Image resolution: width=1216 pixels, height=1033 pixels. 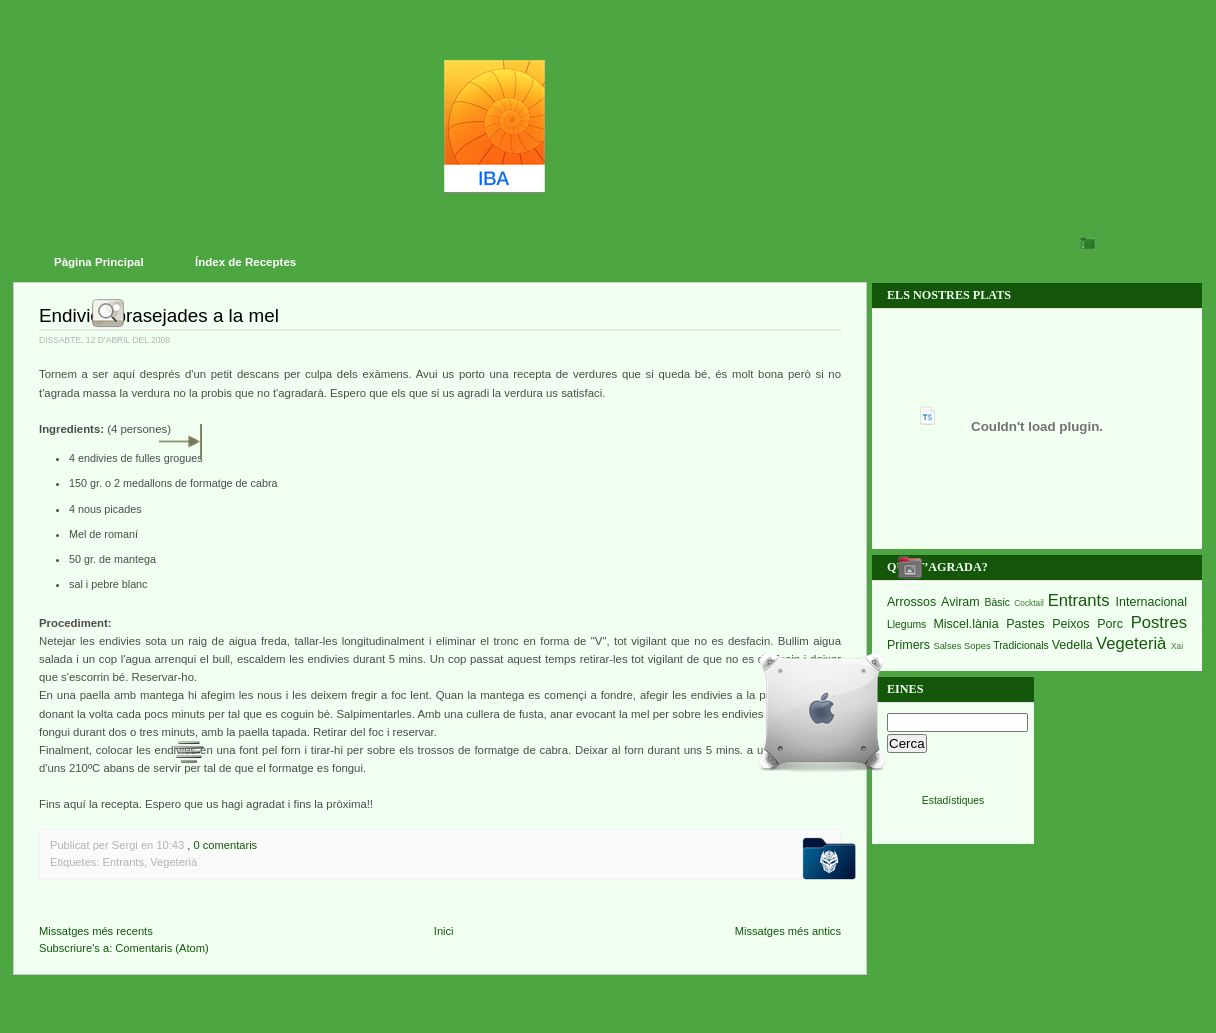 What do you see at coordinates (1087, 243) in the screenshot?
I see `folder containing windows insider or beta system files` at bounding box center [1087, 243].